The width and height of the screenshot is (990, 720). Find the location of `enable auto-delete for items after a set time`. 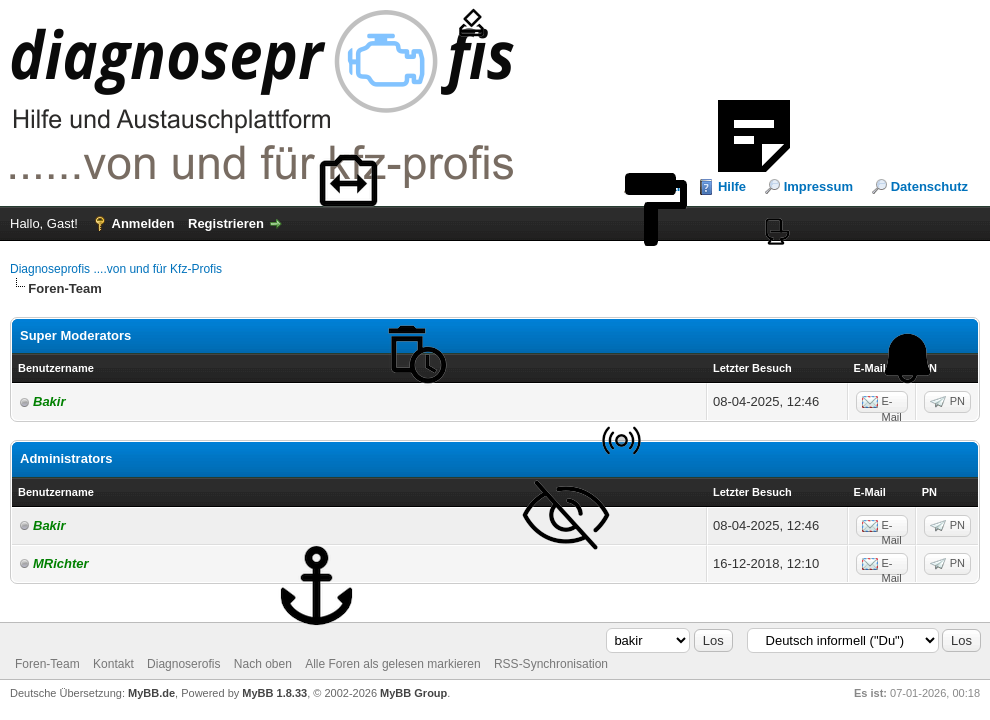

enable auto-delete for items after a set time is located at coordinates (417, 354).